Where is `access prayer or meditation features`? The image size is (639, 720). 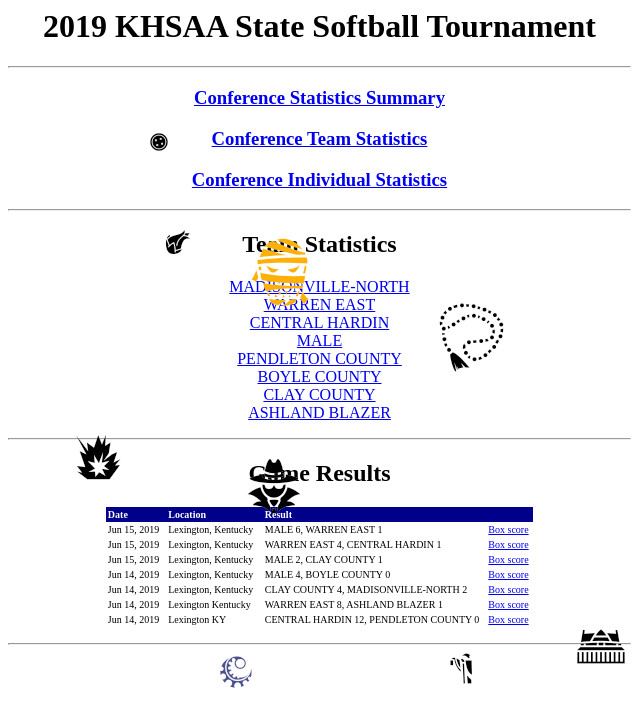 access prayer or meditation features is located at coordinates (471, 337).